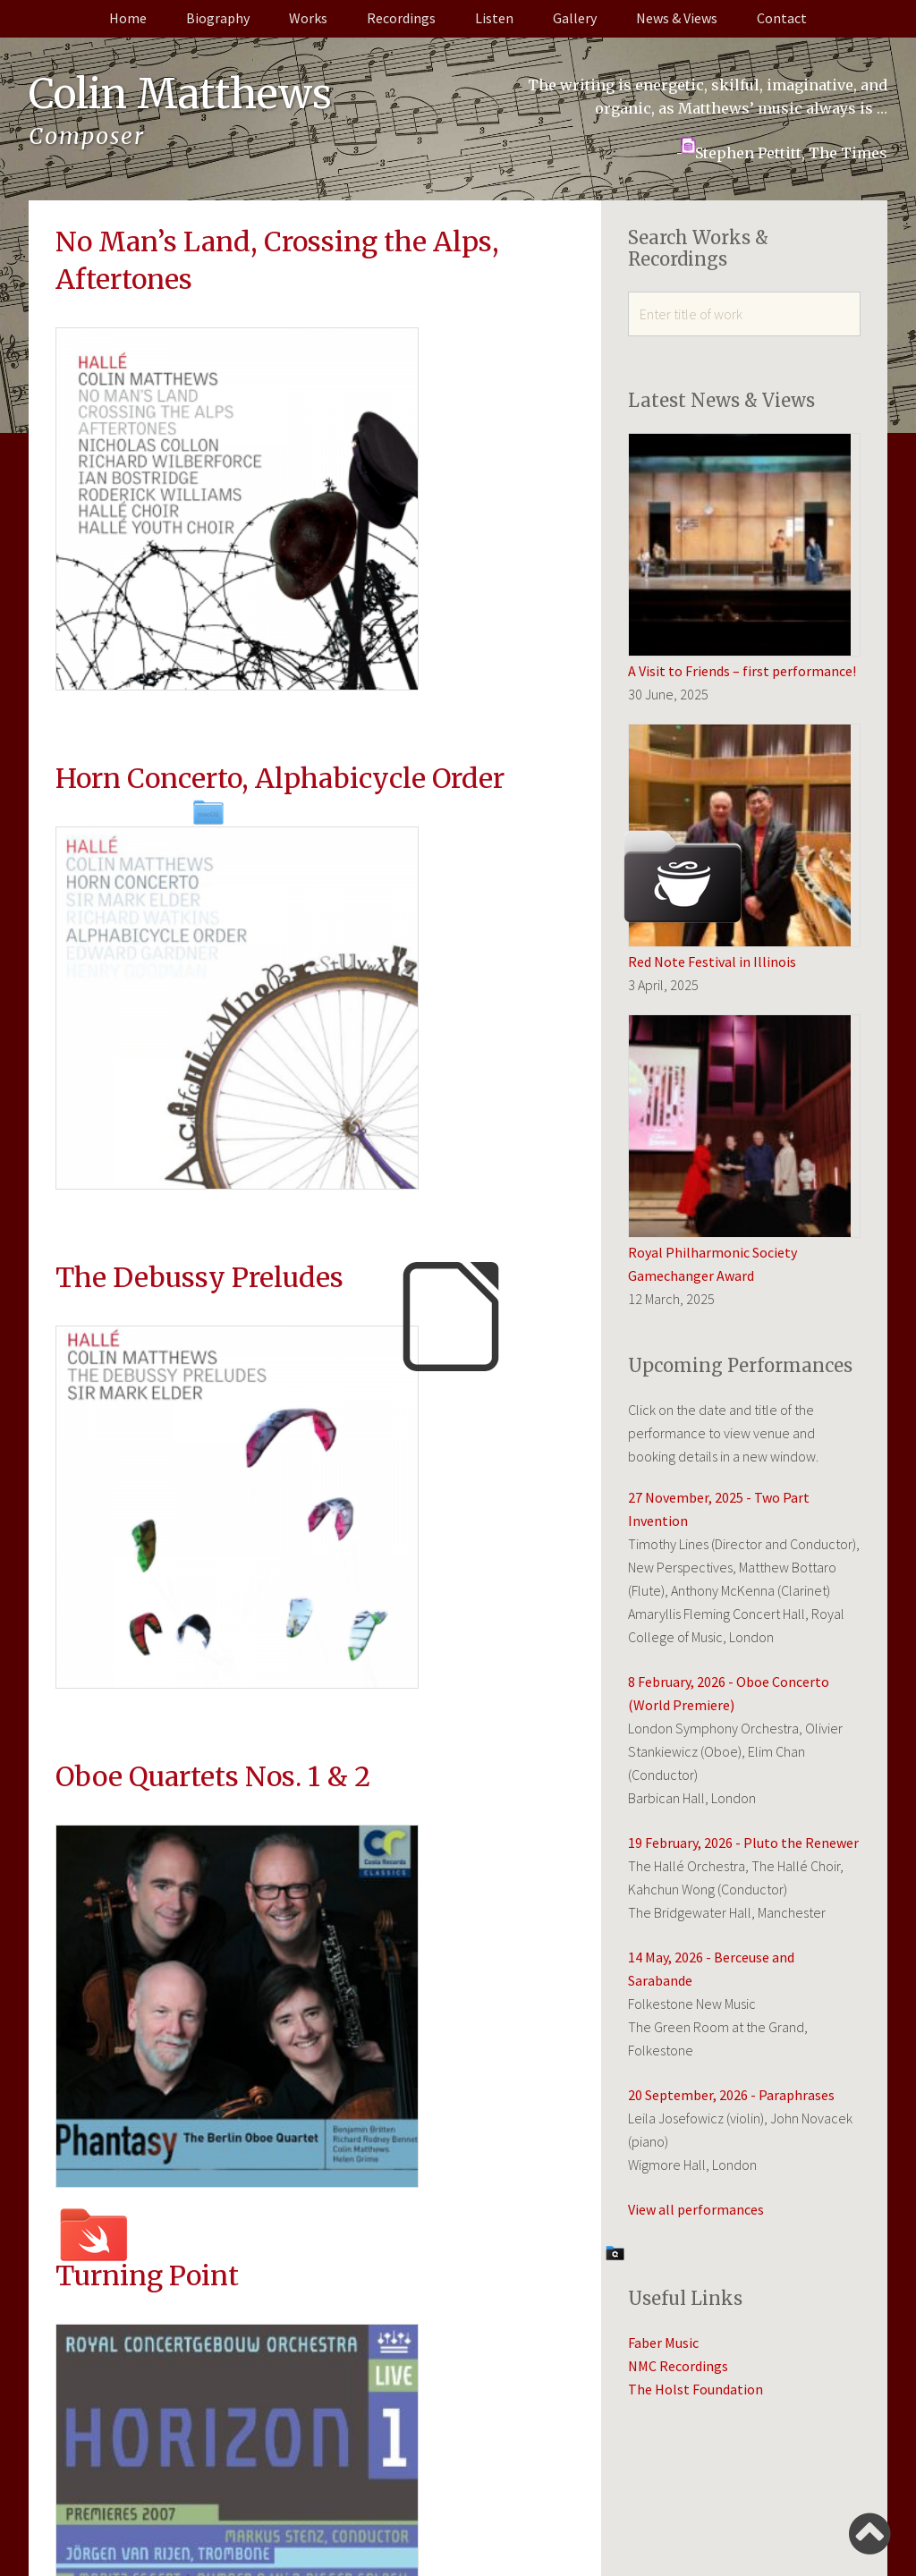  Describe the element at coordinates (451, 1317) in the screenshot. I see `open LibreOffice suite` at that location.